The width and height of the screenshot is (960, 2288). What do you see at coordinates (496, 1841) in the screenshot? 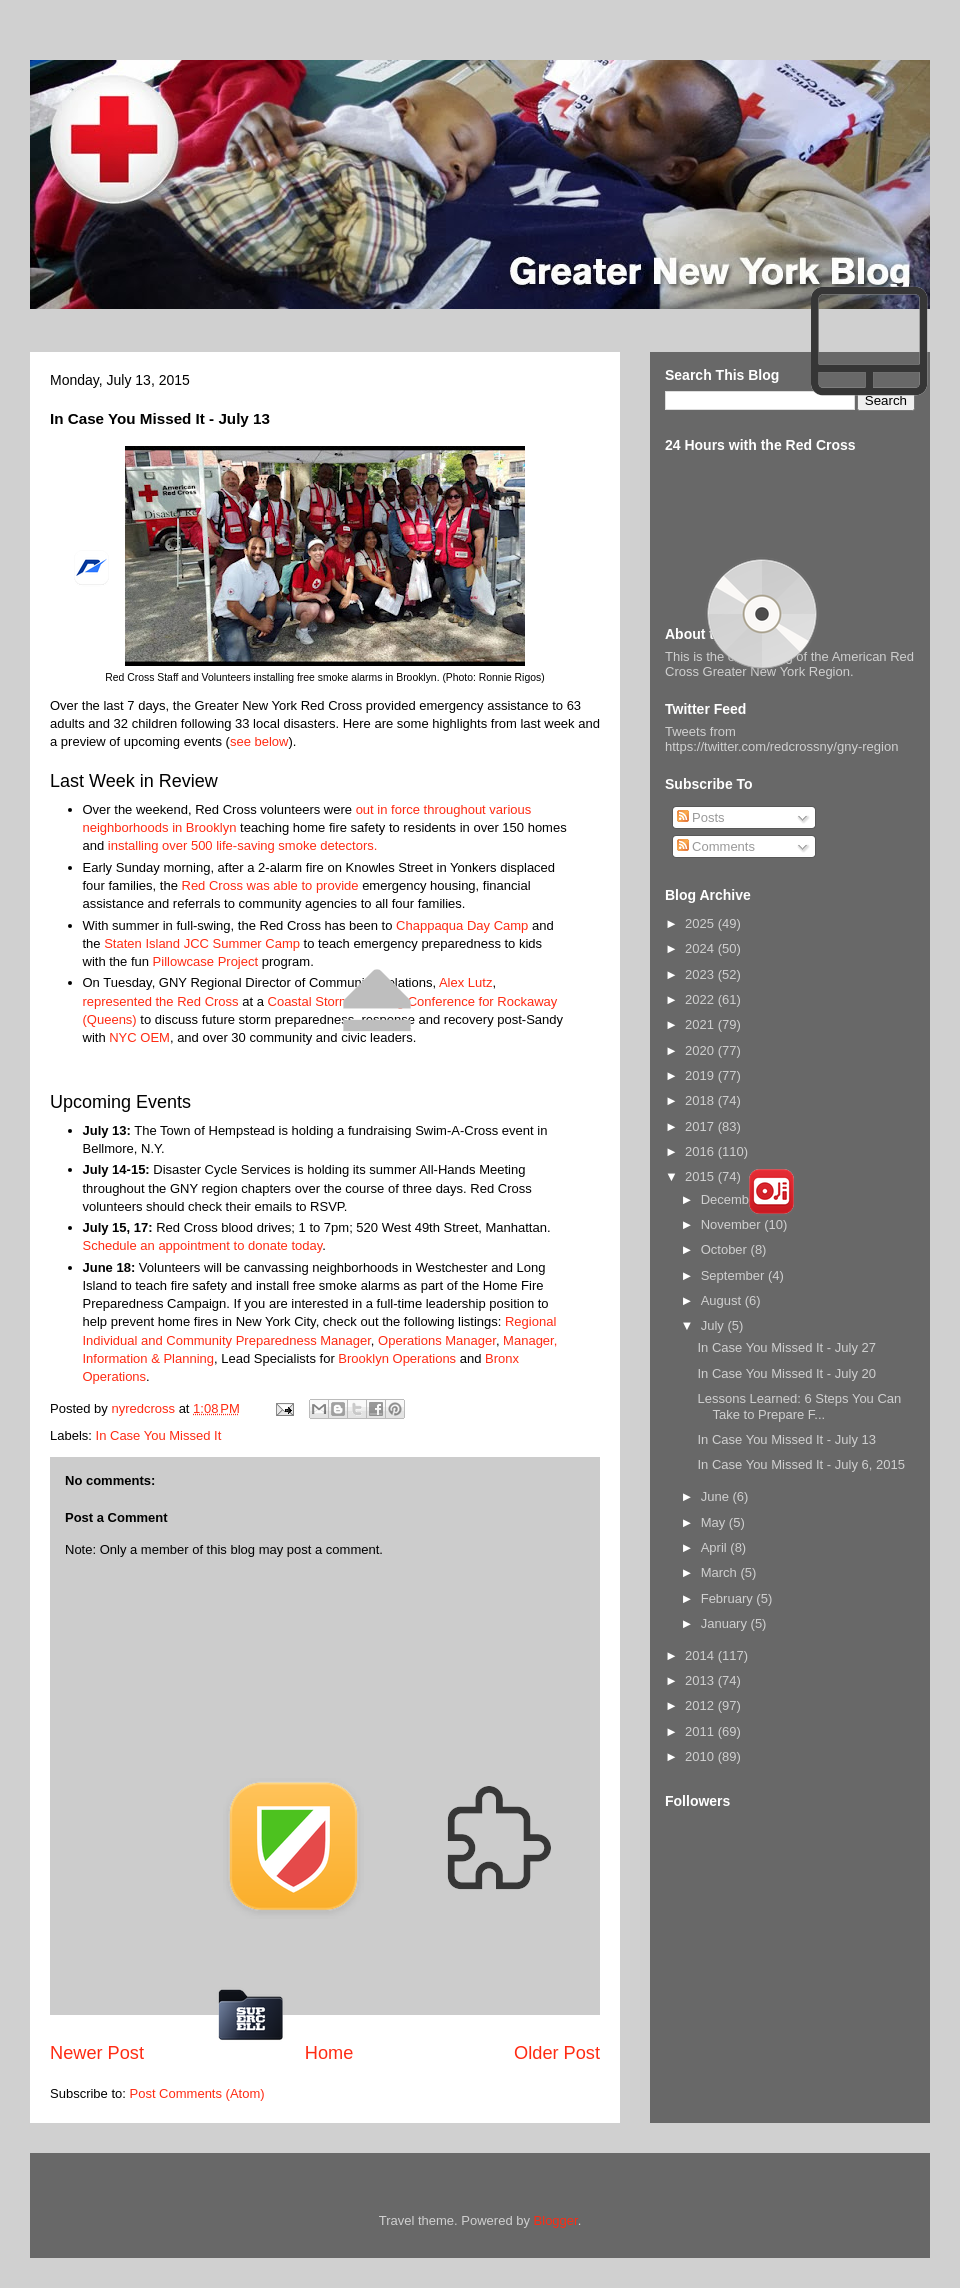
I see `manage browser extensions` at bounding box center [496, 1841].